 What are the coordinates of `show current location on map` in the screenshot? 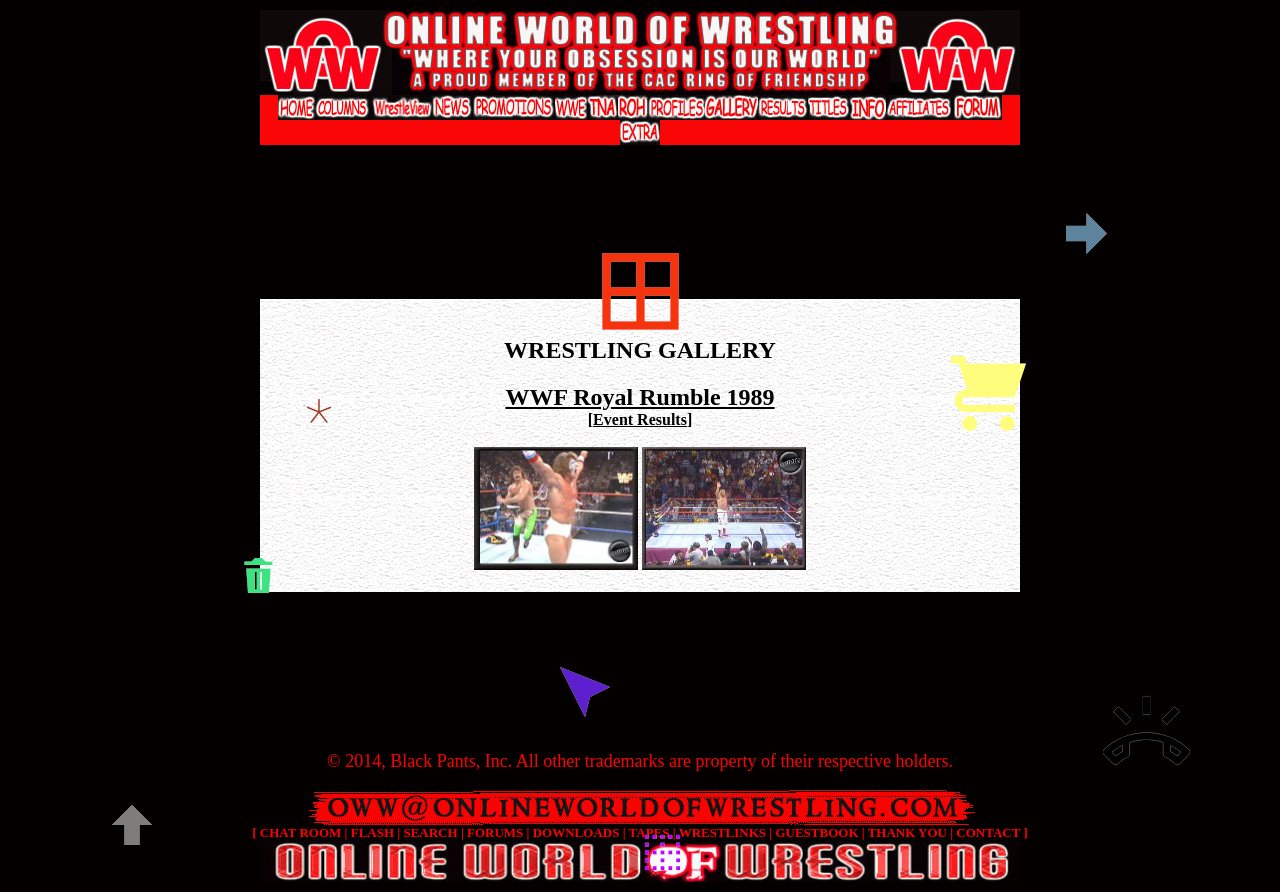 It's located at (585, 692).